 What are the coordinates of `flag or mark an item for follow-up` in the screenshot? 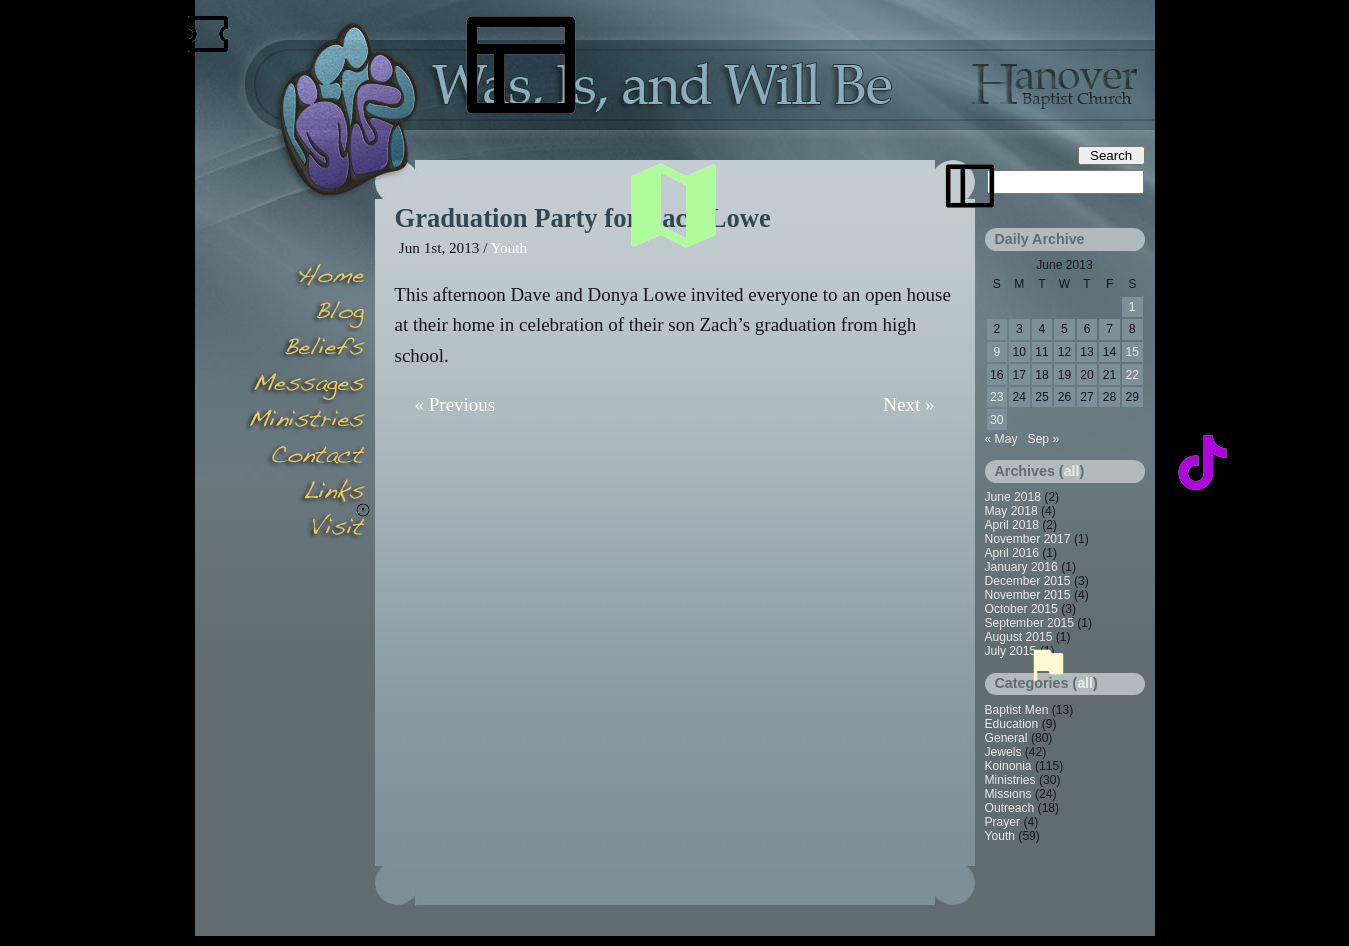 It's located at (1048, 664).